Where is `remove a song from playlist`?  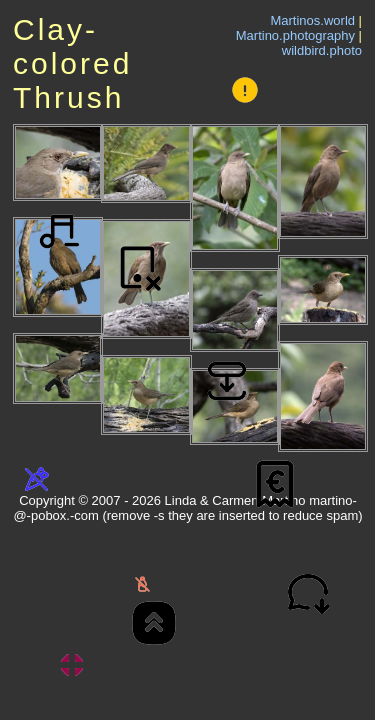
remove a song from playlist is located at coordinates (58, 231).